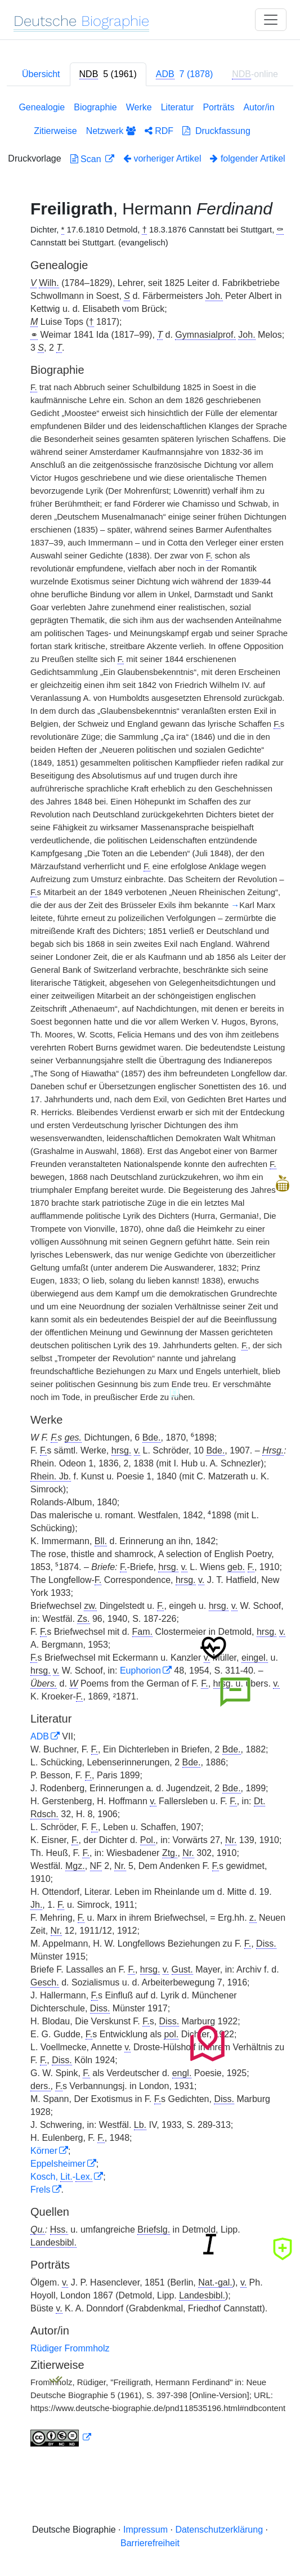 The width and height of the screenshot is (300, 2576). I want to click on add security protection or shield, so click(283, 2249).